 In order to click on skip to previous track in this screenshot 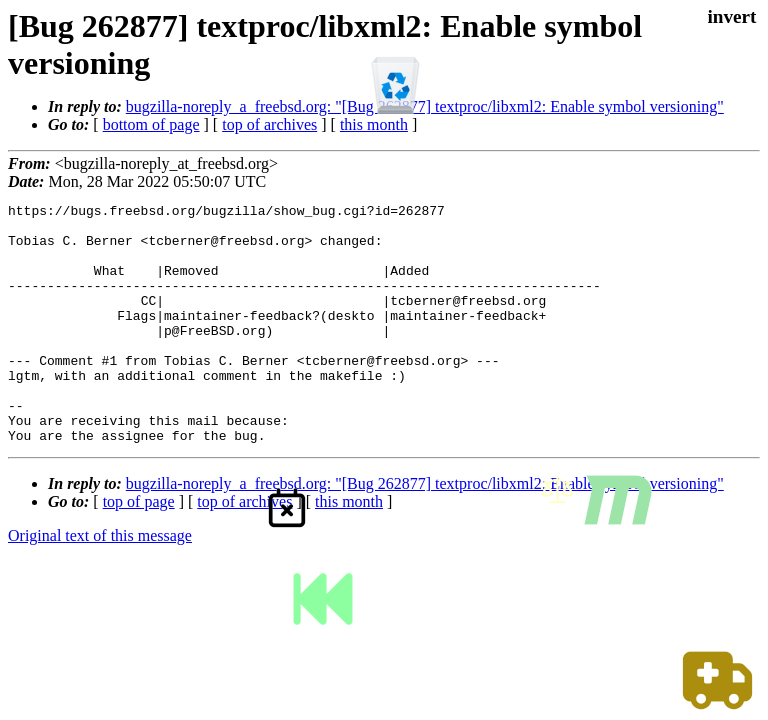, I will do `click(323, 599)`.